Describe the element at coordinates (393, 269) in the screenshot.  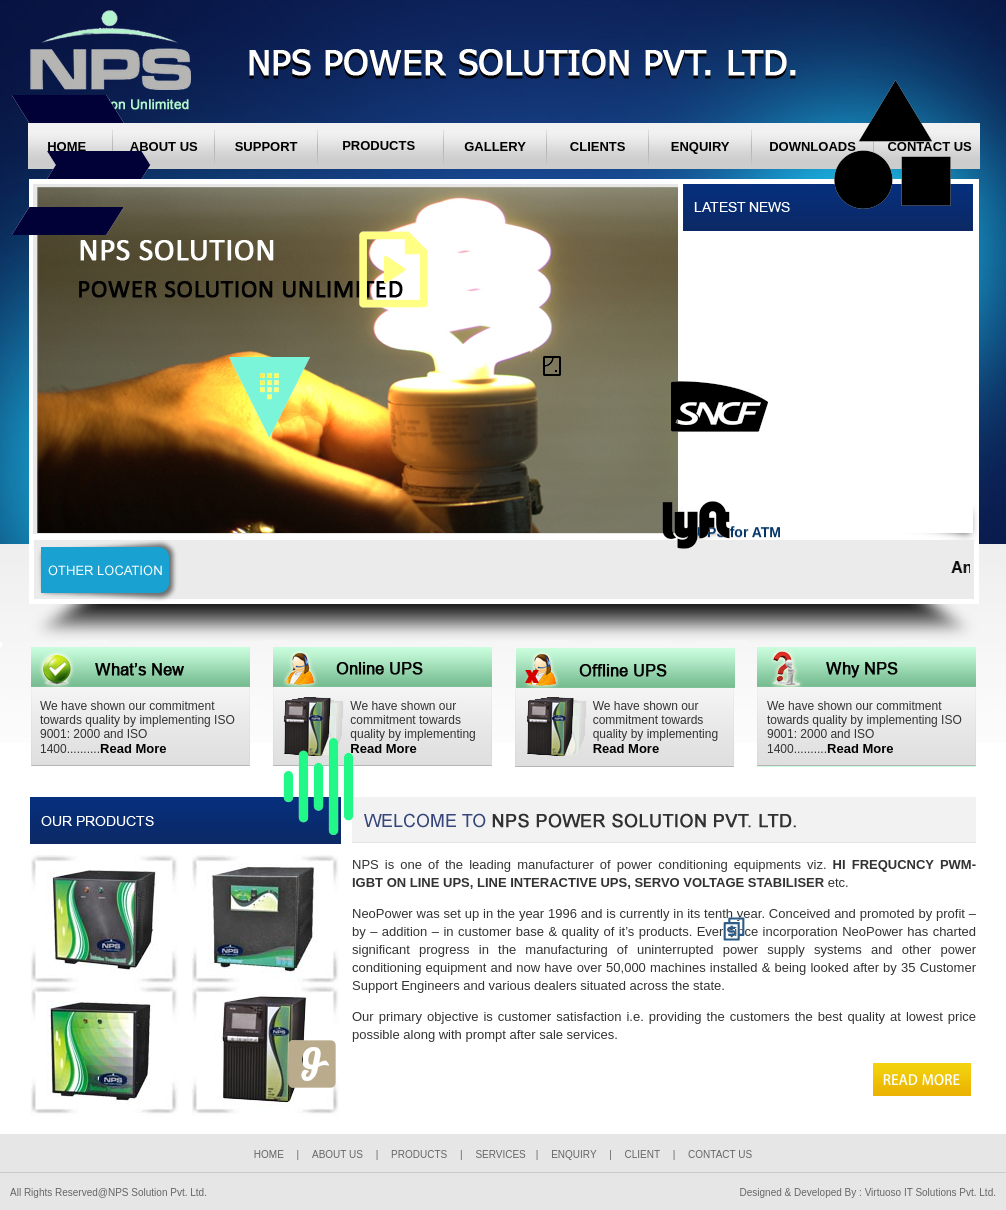
I see `open a video file` at that location.